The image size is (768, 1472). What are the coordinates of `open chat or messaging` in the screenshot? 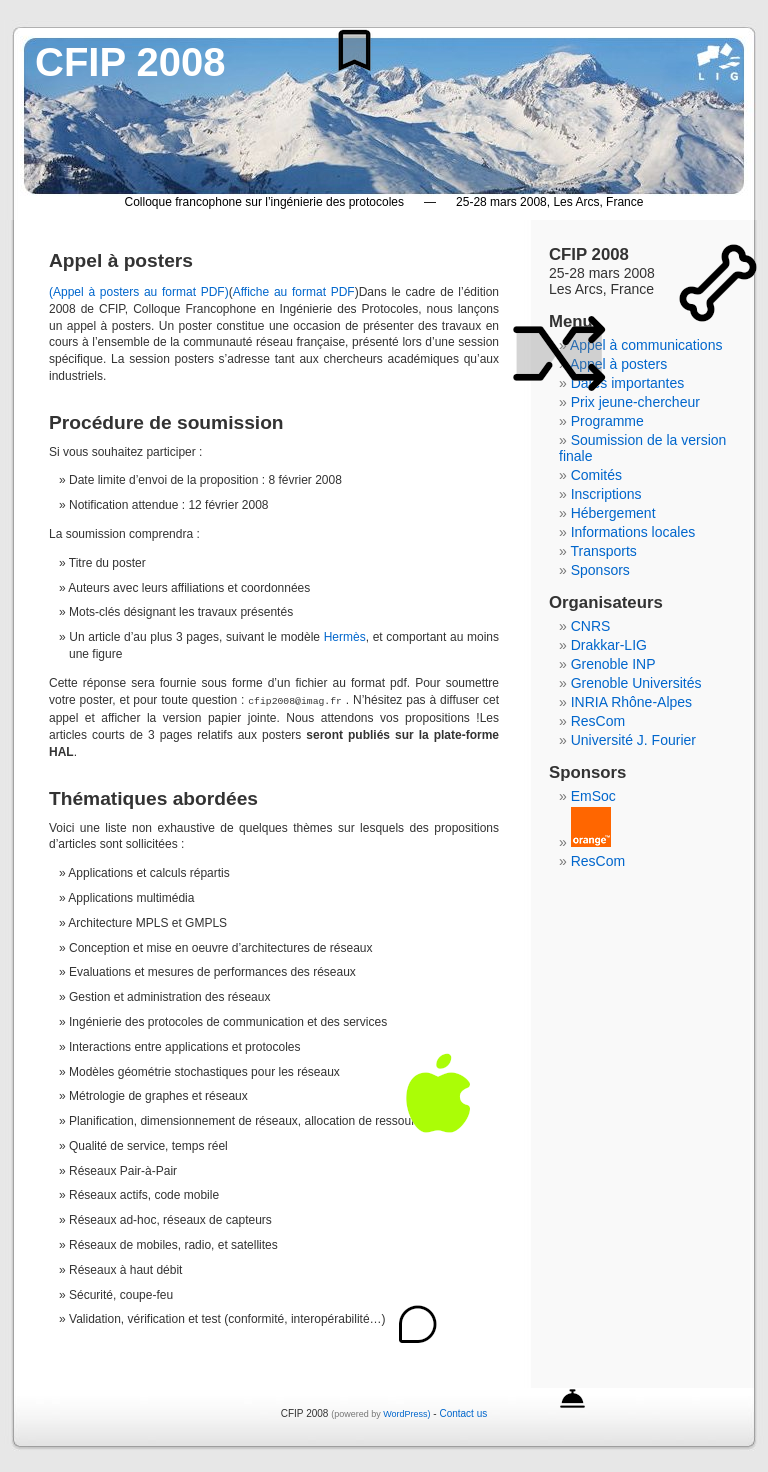 It's located at (417, 1325).